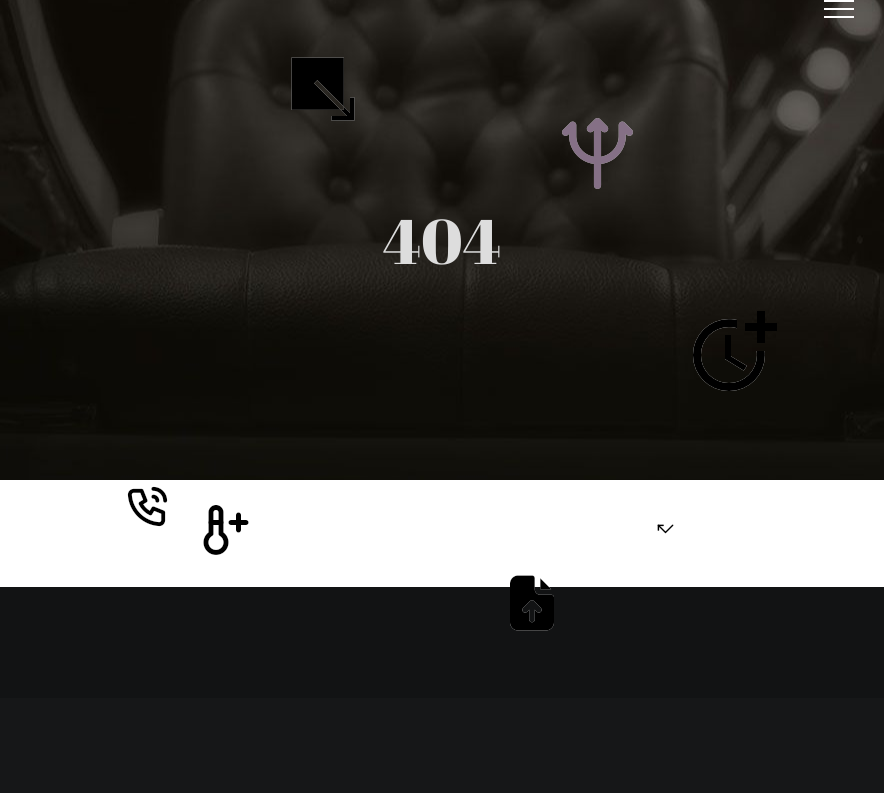 The width and height of the screenshot is (884, 793). I want to click on neptune or poseidon symbol in astrology or mythology app, so click(597, 153).